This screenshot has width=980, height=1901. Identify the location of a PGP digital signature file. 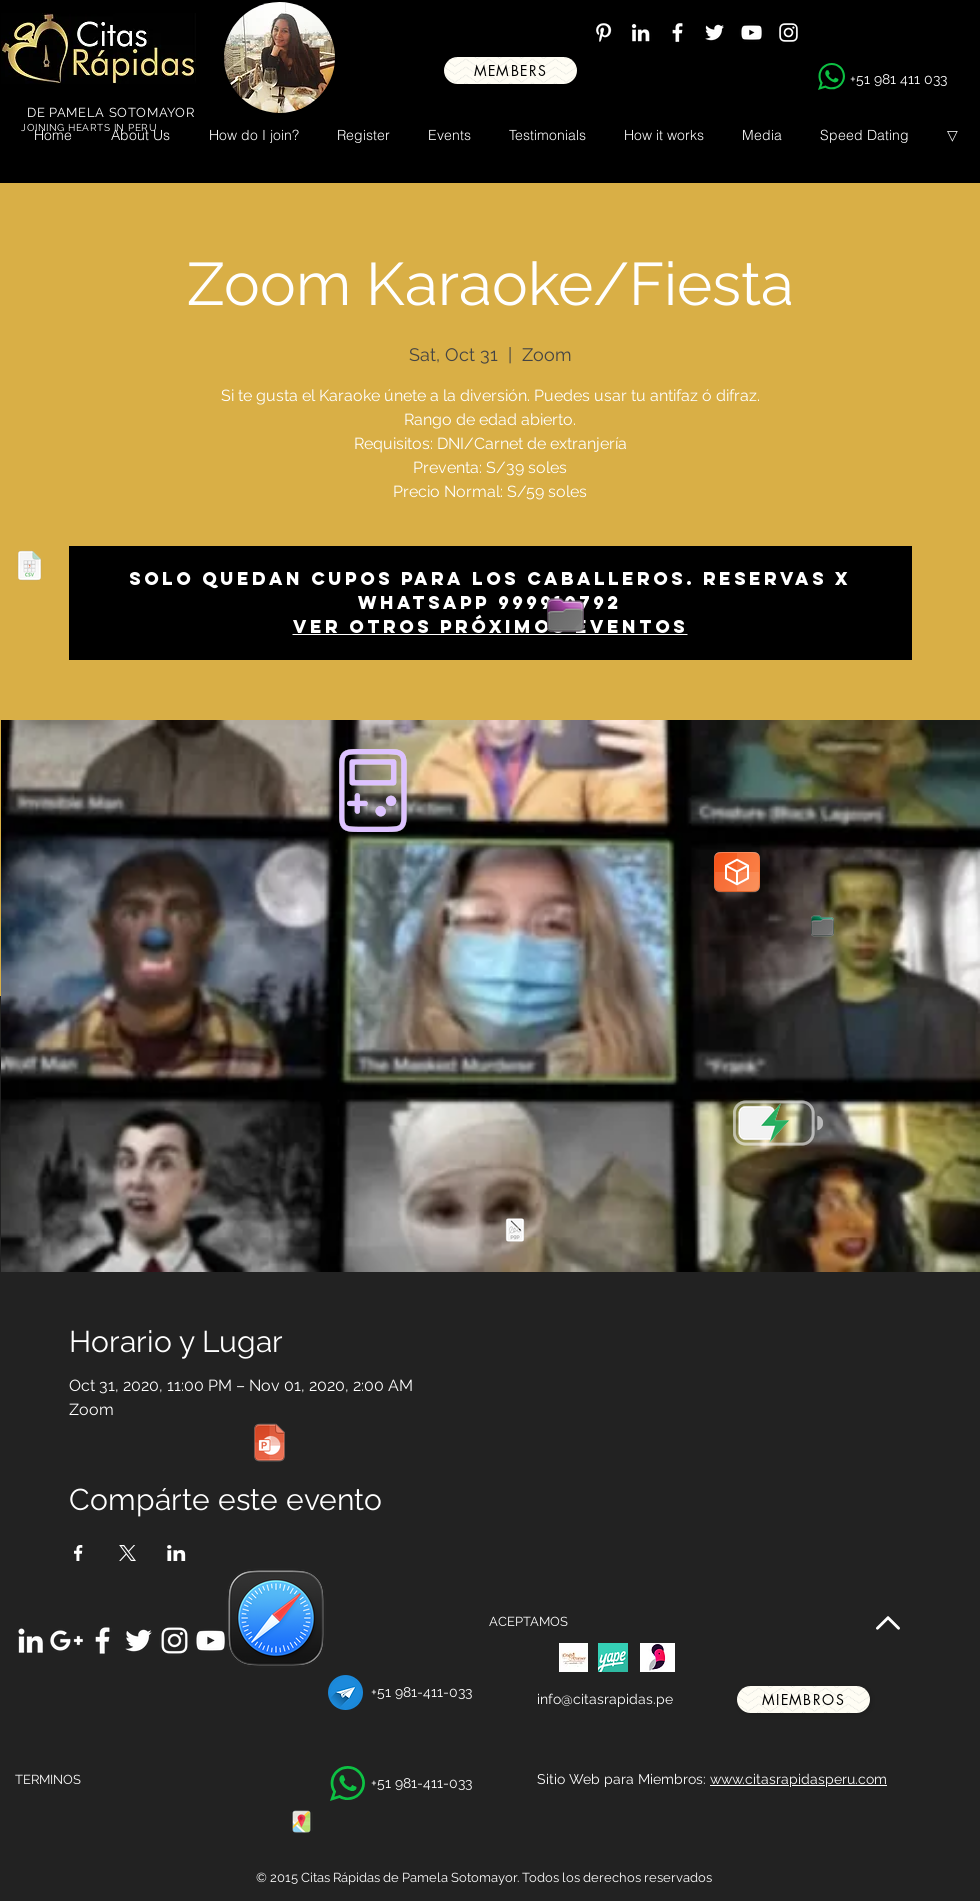
(515, 1230).